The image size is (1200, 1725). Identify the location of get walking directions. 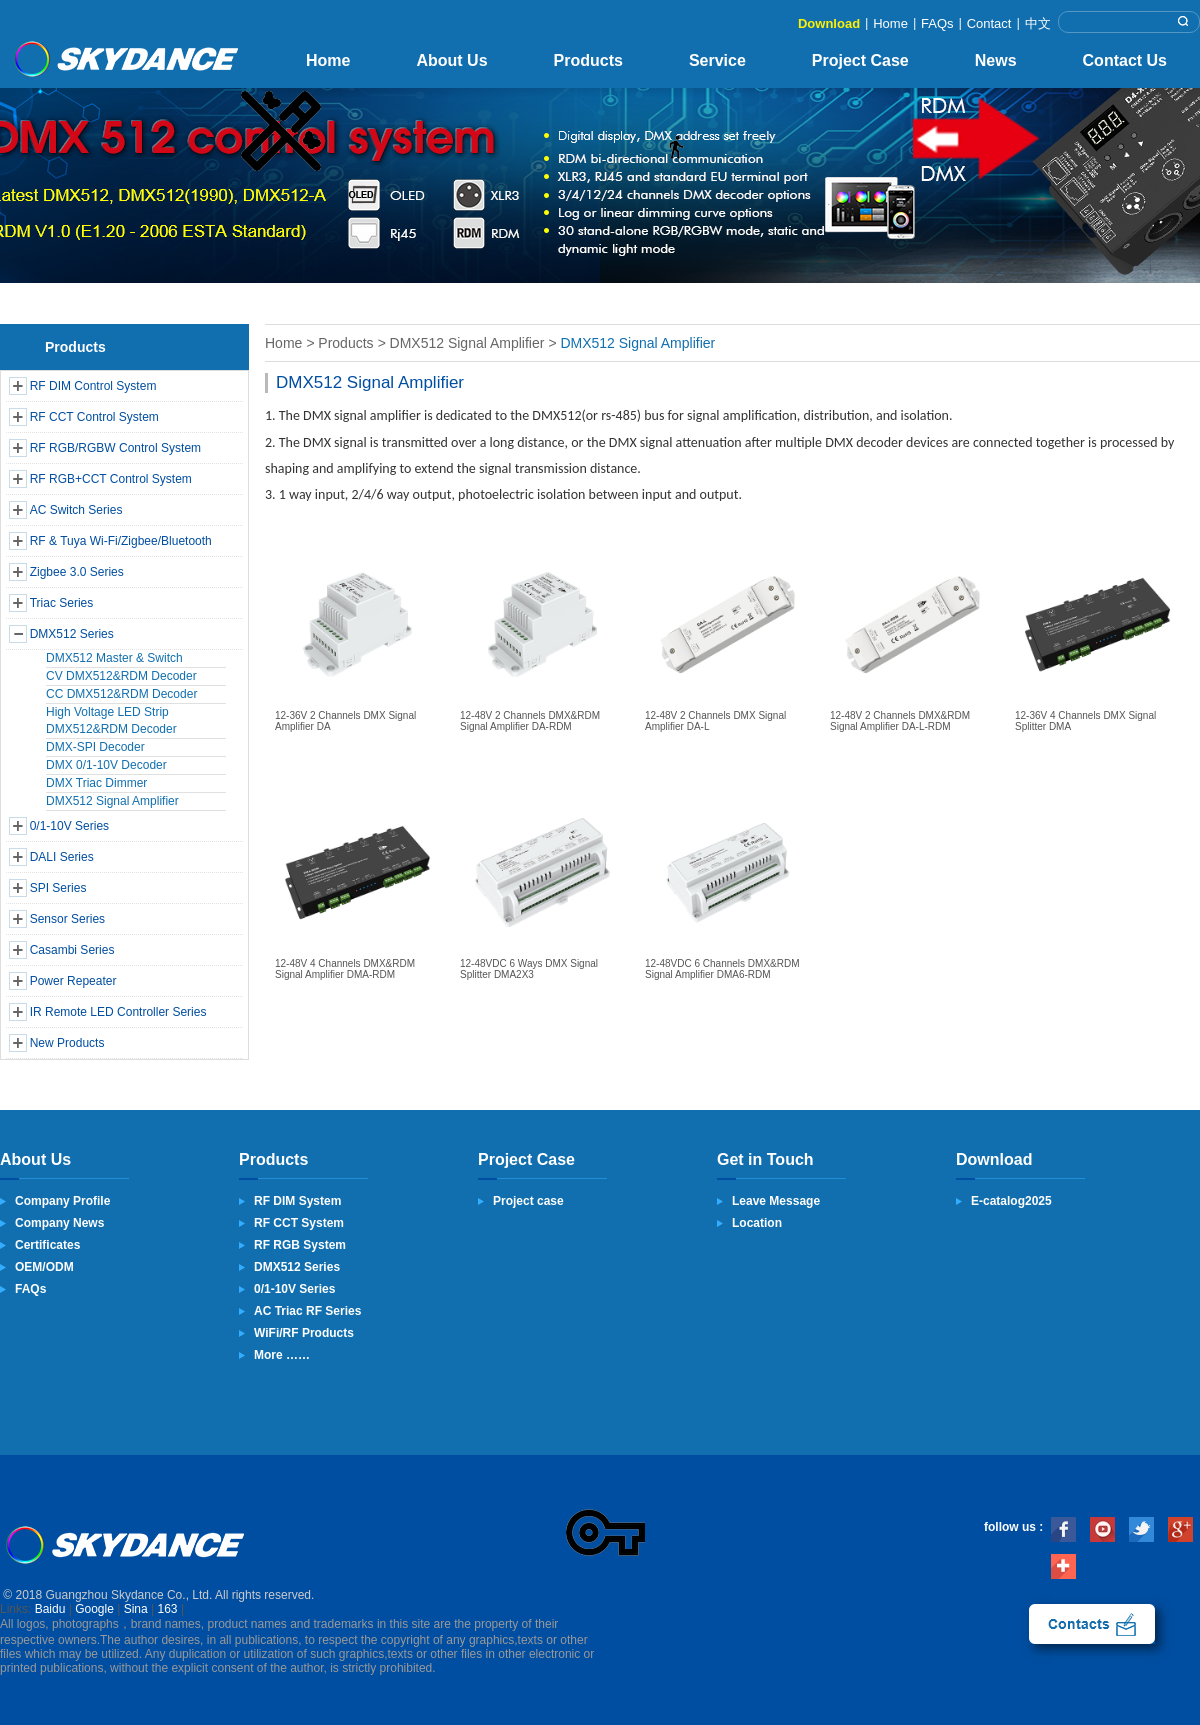
(676, 147).